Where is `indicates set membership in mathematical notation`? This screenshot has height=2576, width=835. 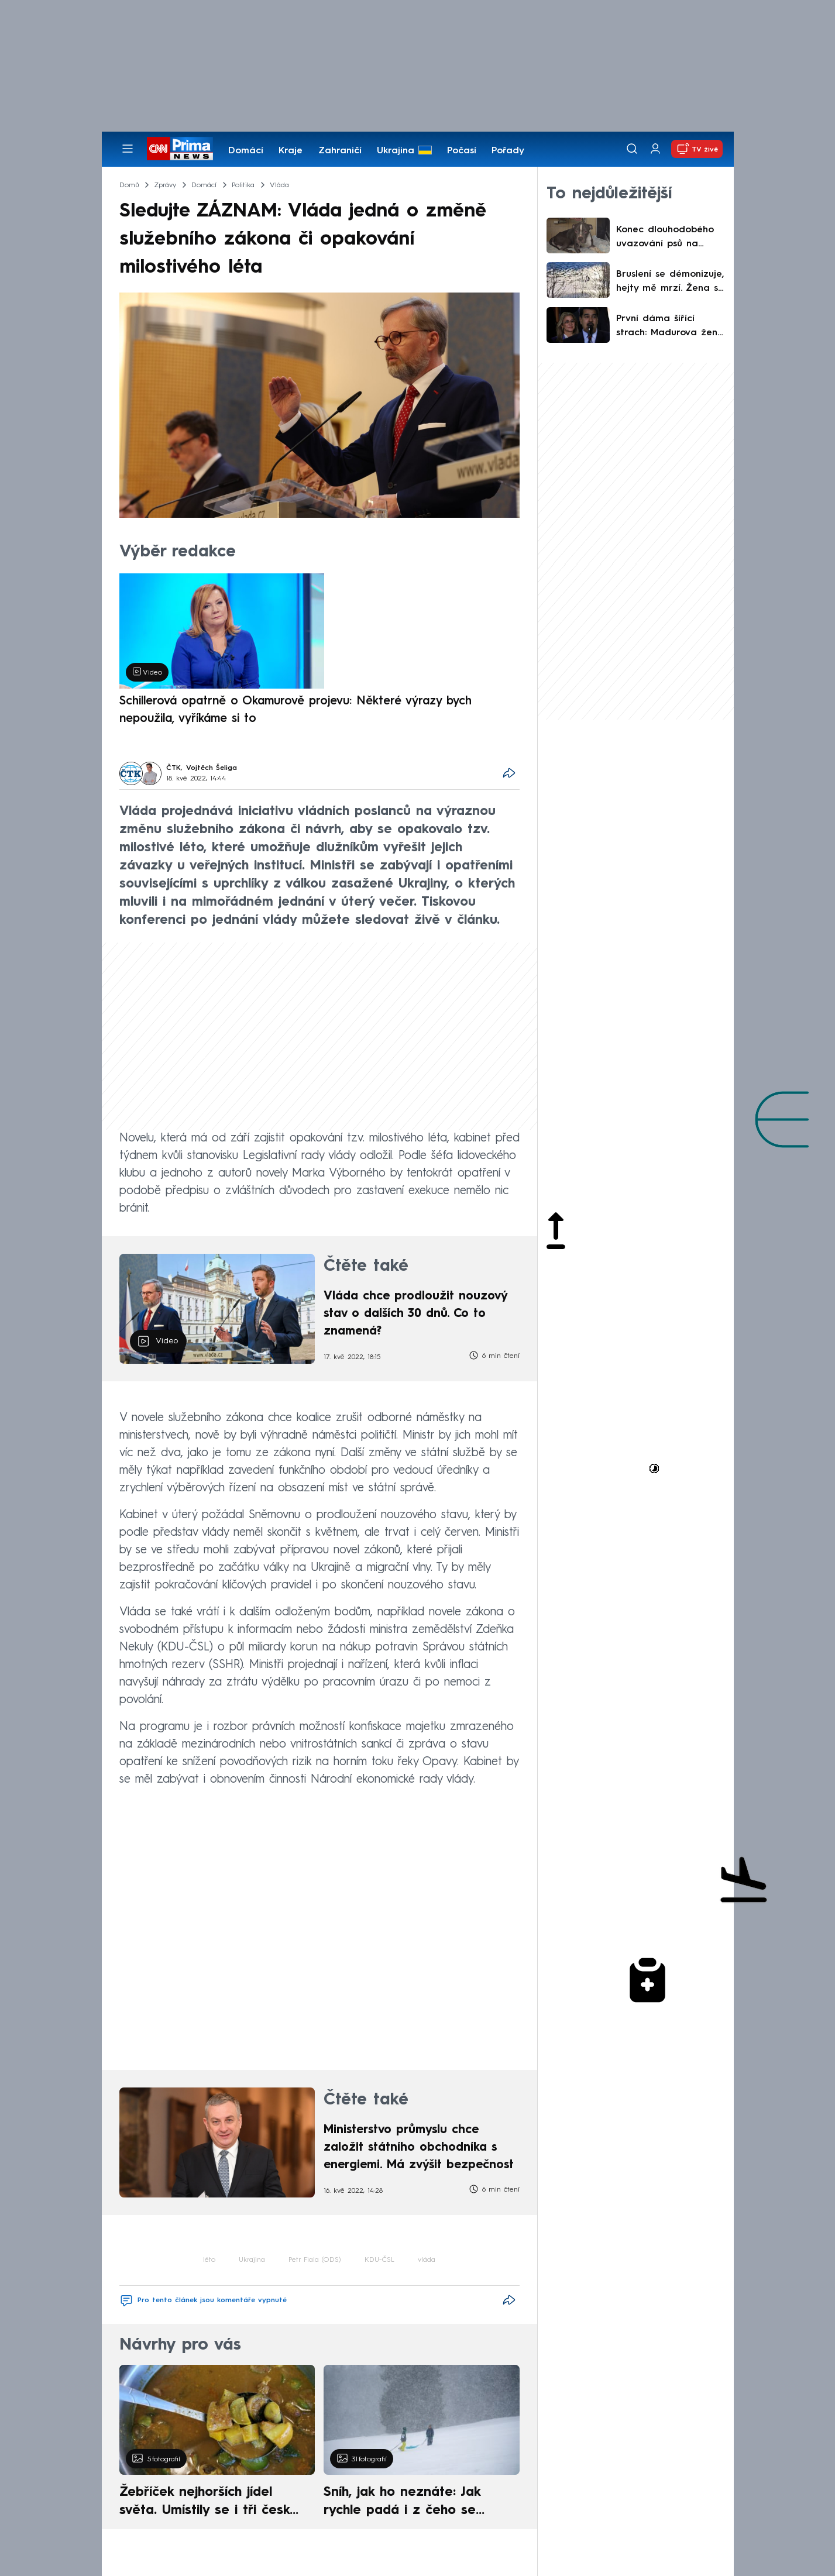
indicates set membership in mathematical notation is located at coordinates (783, 1119).